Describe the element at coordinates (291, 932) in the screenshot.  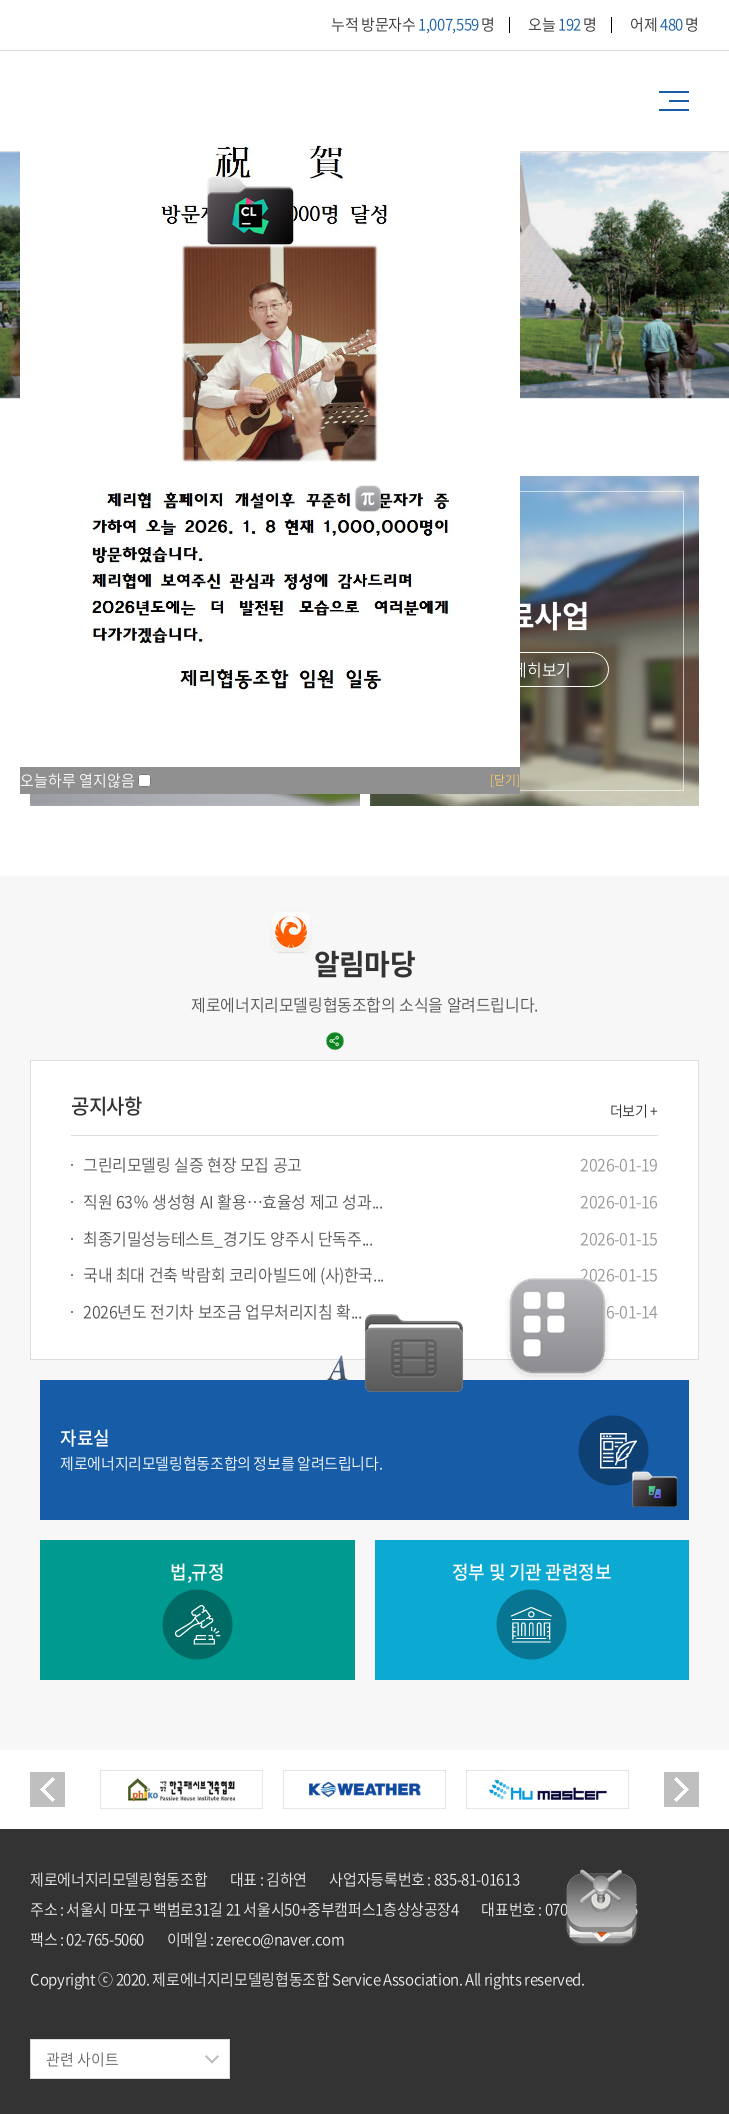
I see `open betterbird email client` at that location.